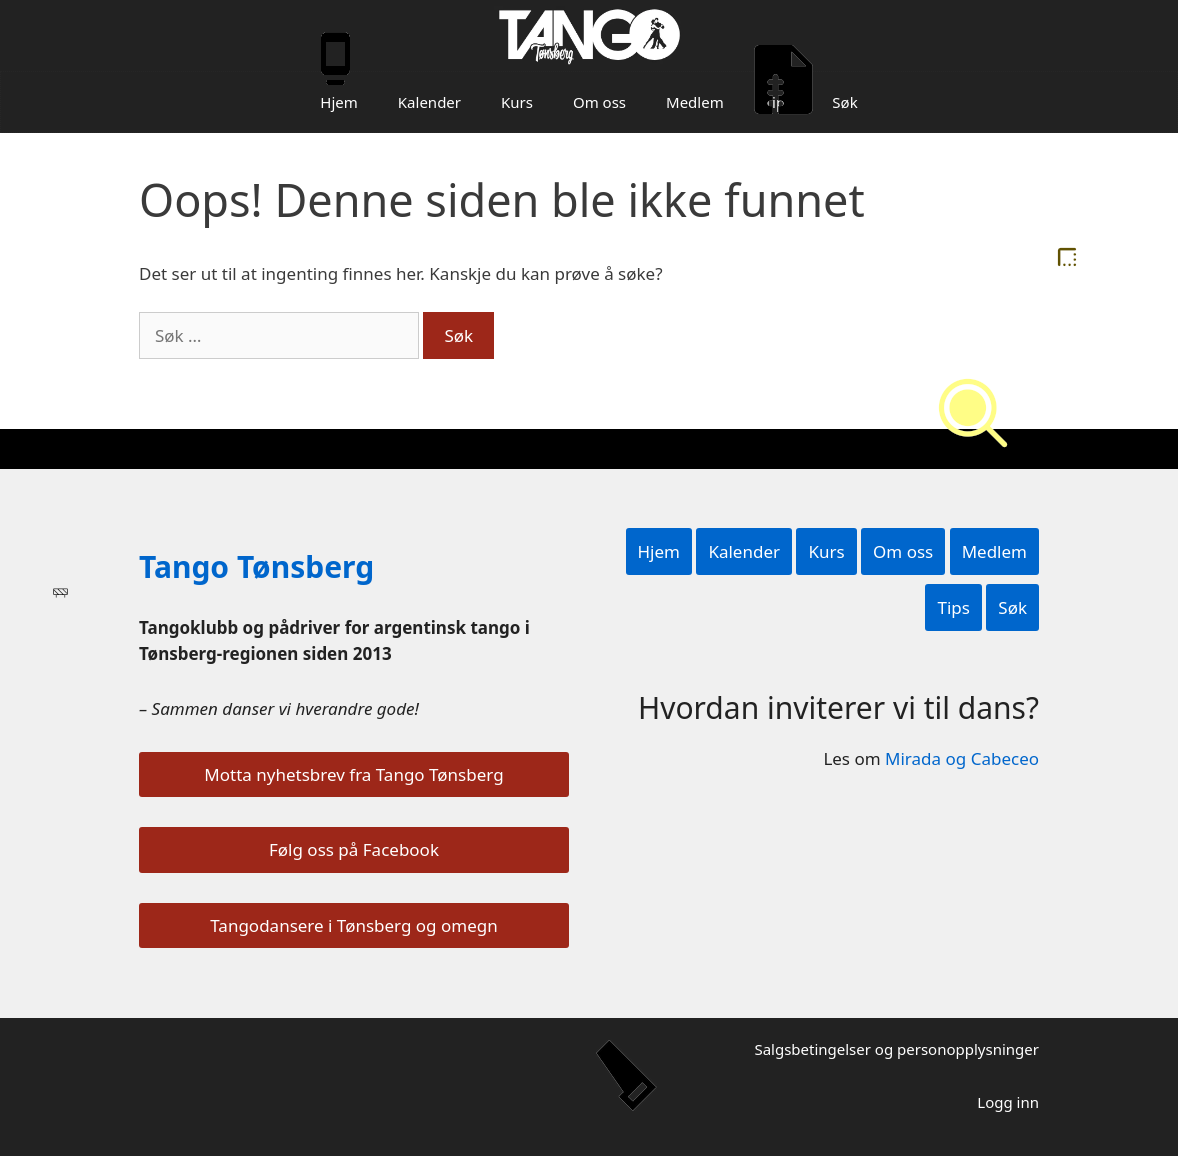 The height and width of the screenshot is (1156, 1178). What do you see at coordinates (783, 79) in the screenshot?
I see `access compressed or archived files` at bounding box center [783, 79].